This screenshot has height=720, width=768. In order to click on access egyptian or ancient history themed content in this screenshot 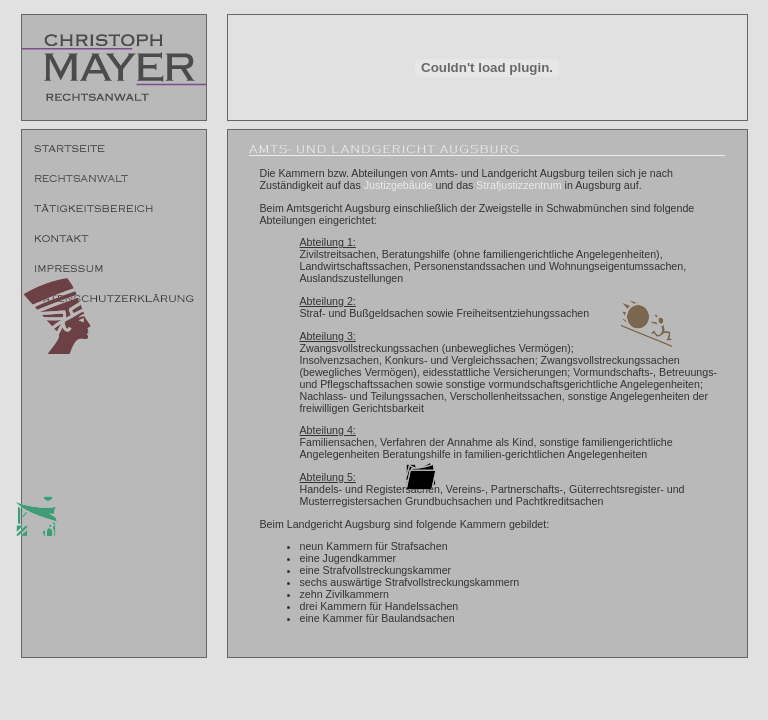, I will do `click(57, 316)`.